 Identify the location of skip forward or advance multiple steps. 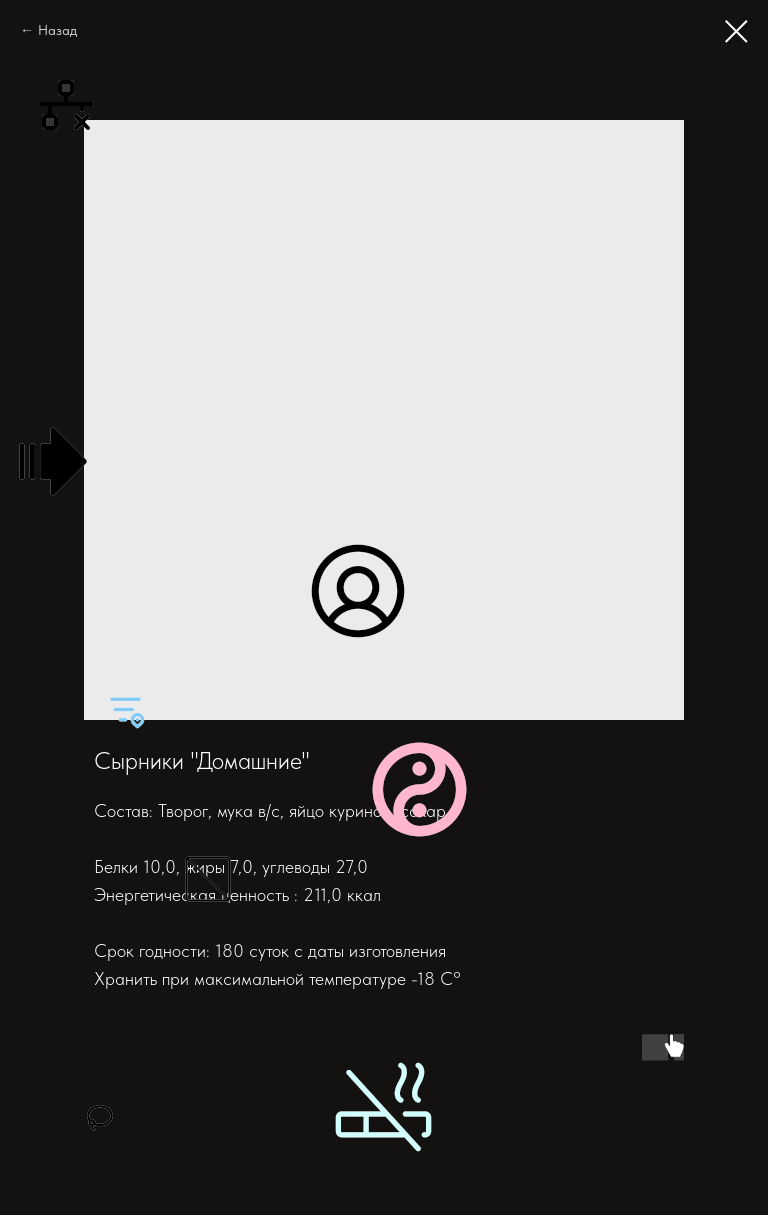
(50, 461).